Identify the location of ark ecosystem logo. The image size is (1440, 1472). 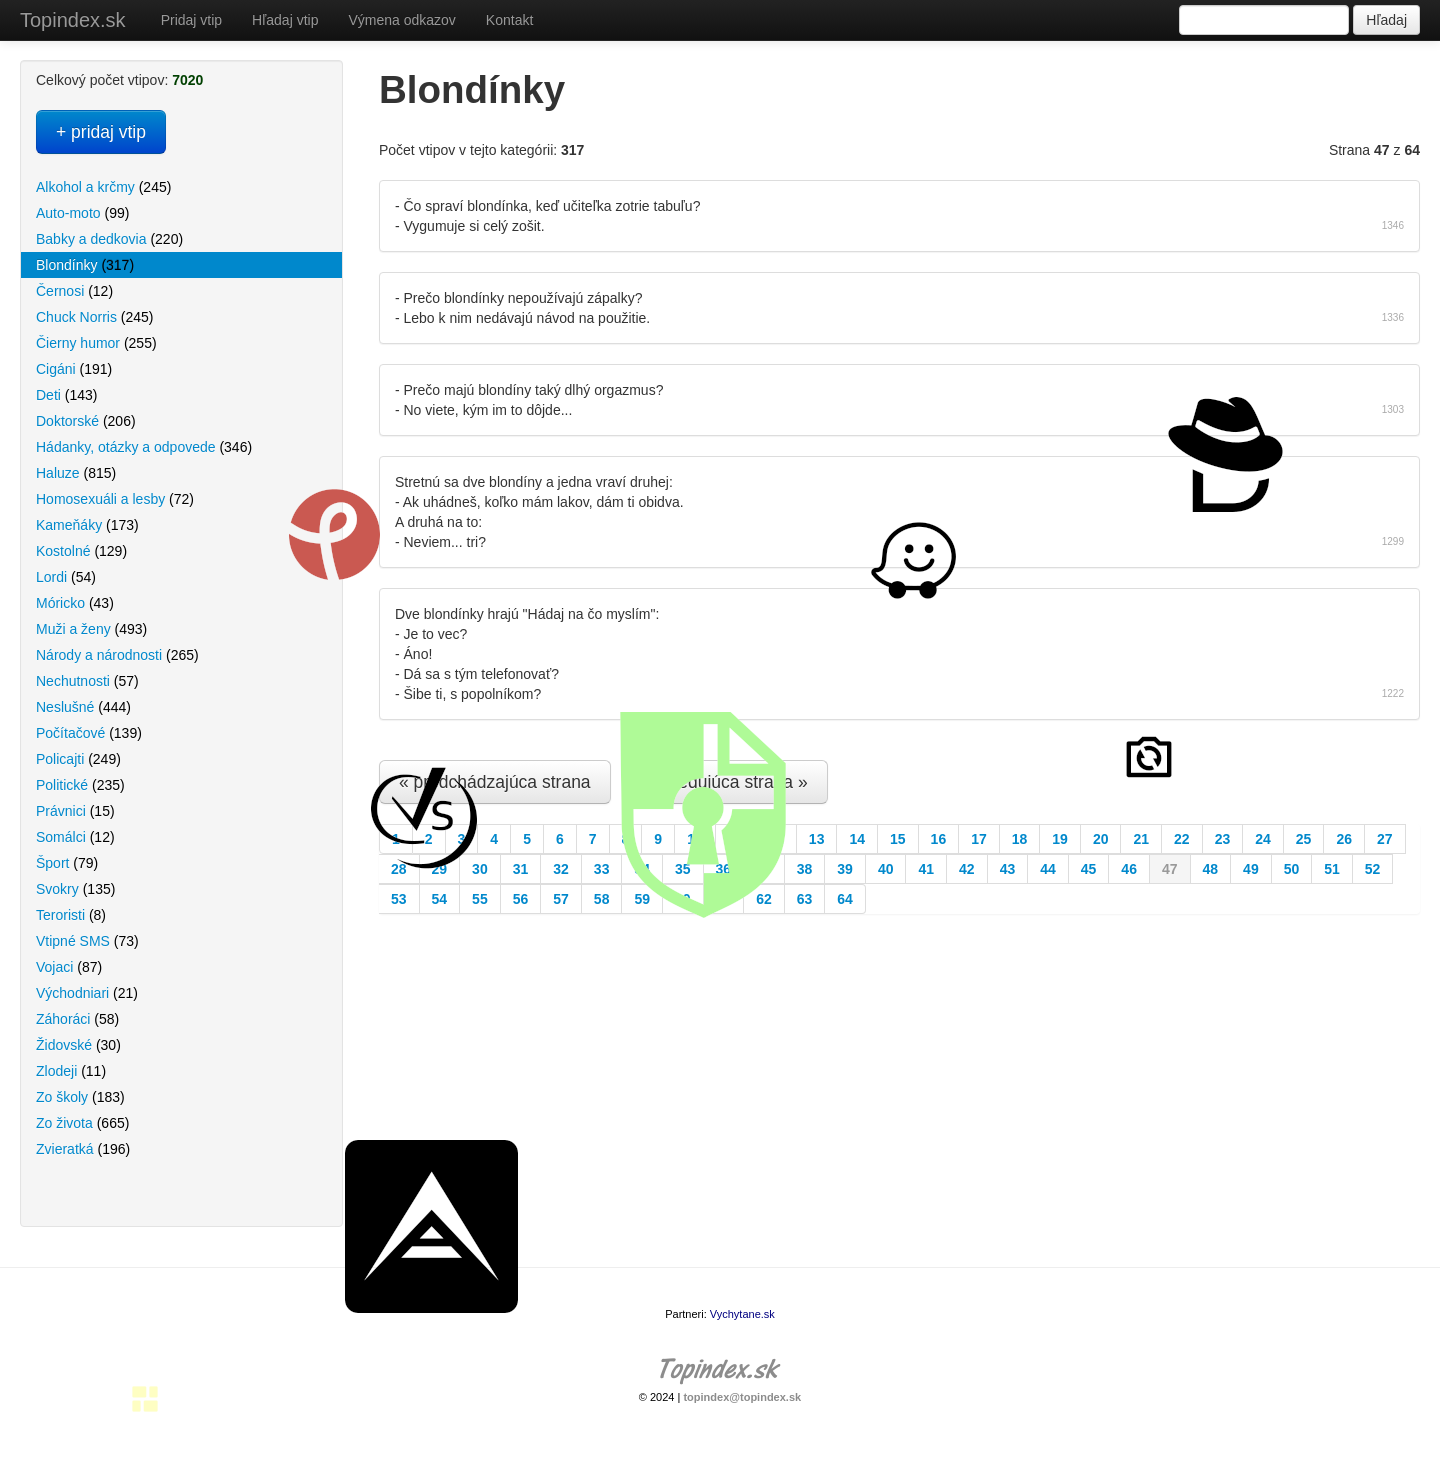
(431, 1226).